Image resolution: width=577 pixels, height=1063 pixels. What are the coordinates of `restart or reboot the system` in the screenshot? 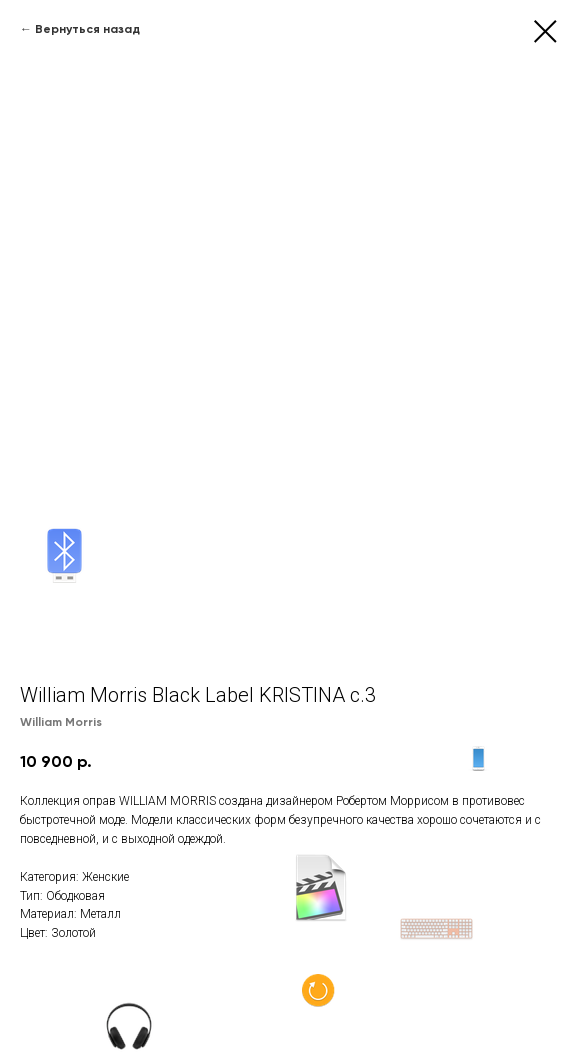 It's located at (318, 990).